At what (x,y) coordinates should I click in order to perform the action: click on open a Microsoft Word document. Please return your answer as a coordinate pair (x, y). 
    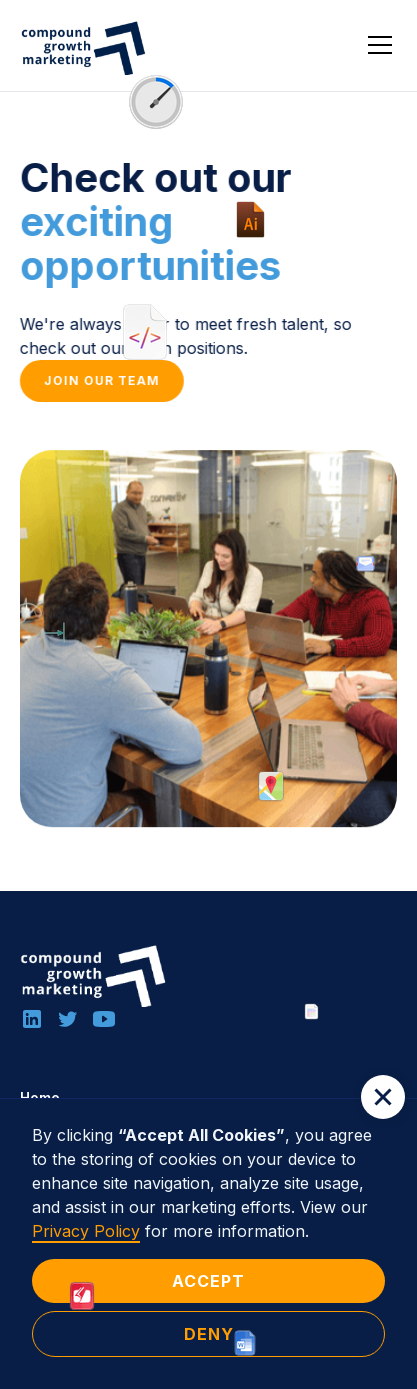
    Looking at the image, I should click on (245, 1343).